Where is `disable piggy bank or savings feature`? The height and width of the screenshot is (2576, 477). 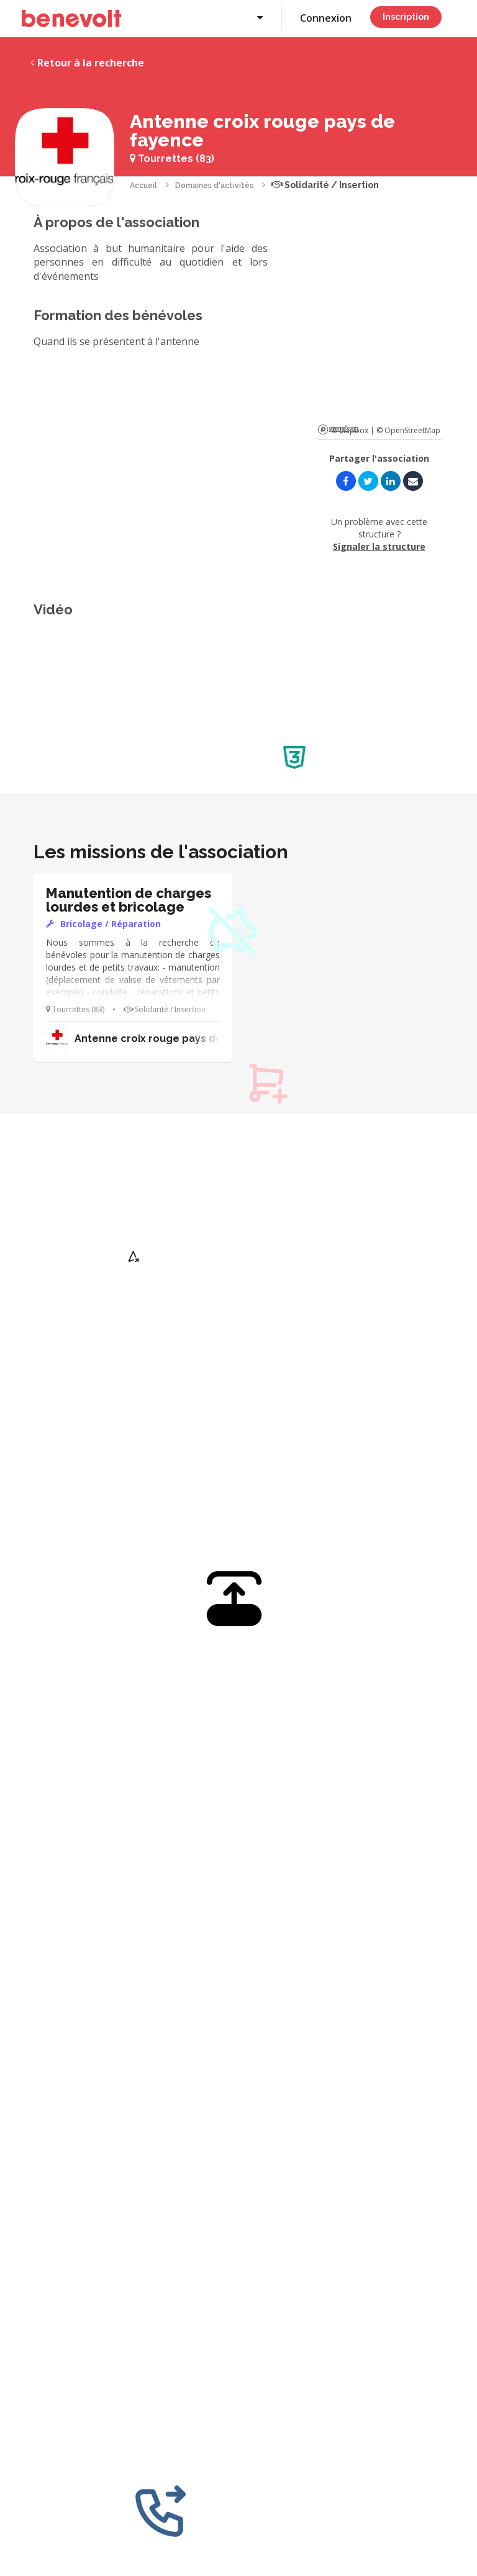 disable piggy bank or savings feature is located at coordinates (232, 931).